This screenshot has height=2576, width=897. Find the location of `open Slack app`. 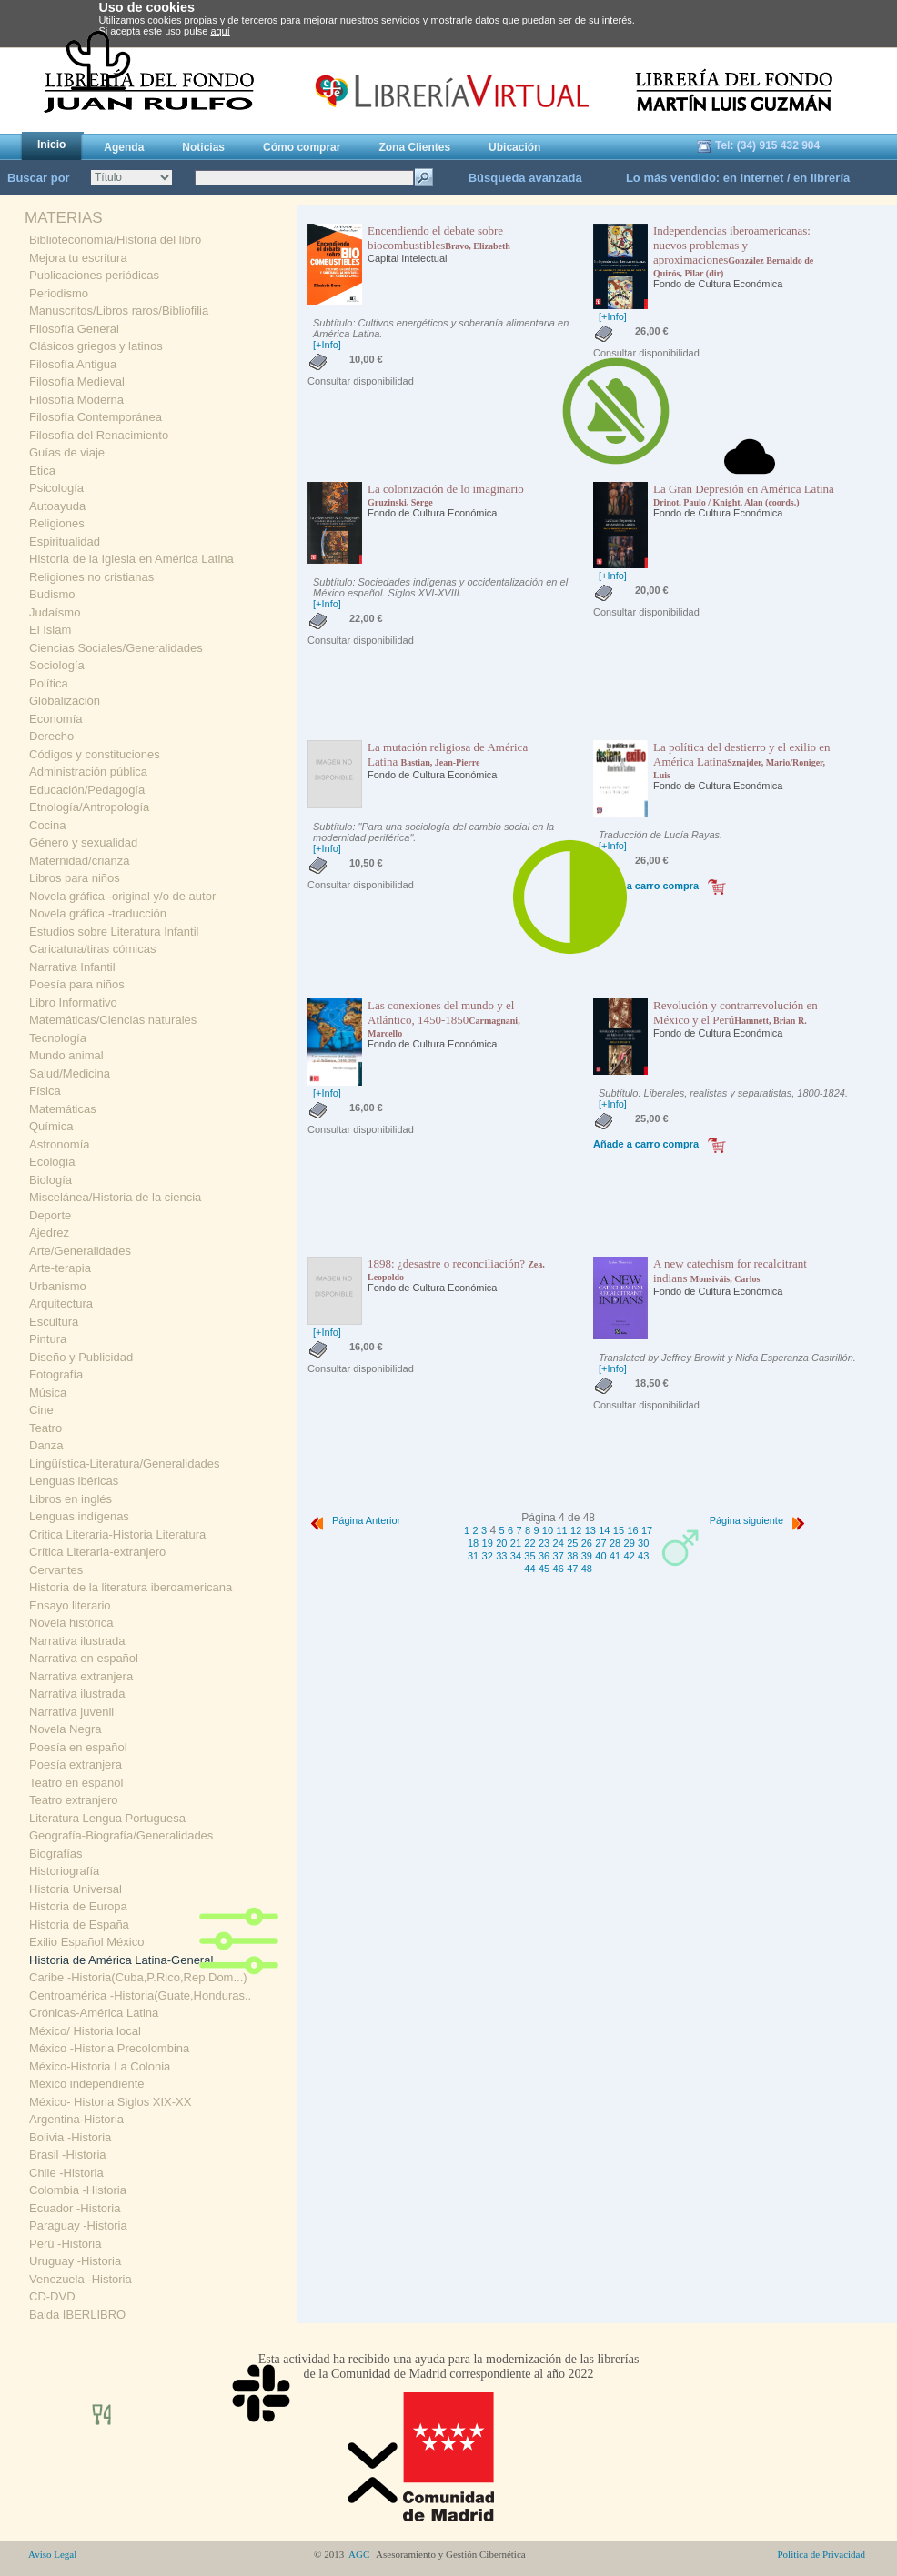

open Slack app is located at coordinates (261, 2393).